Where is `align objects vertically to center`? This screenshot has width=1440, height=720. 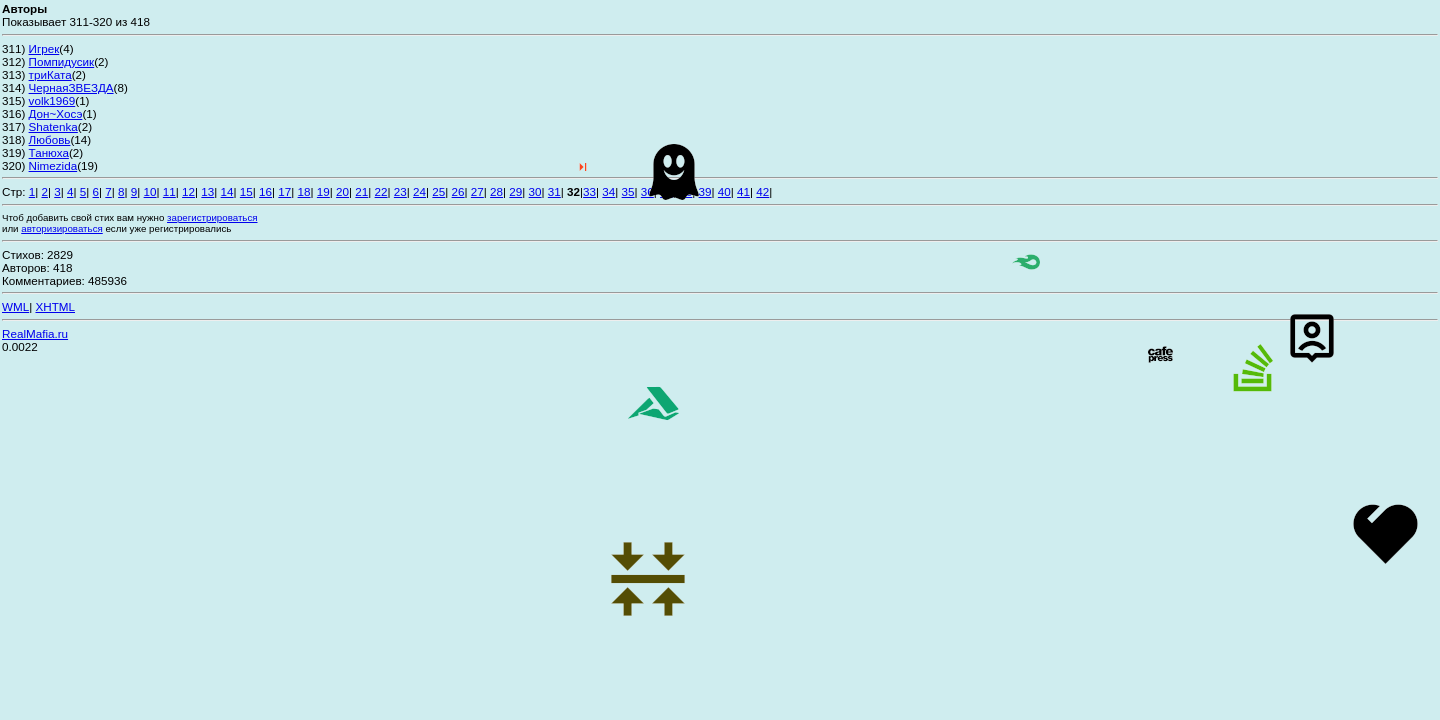 align objects vertically to center is located at coordinates (648, 579).